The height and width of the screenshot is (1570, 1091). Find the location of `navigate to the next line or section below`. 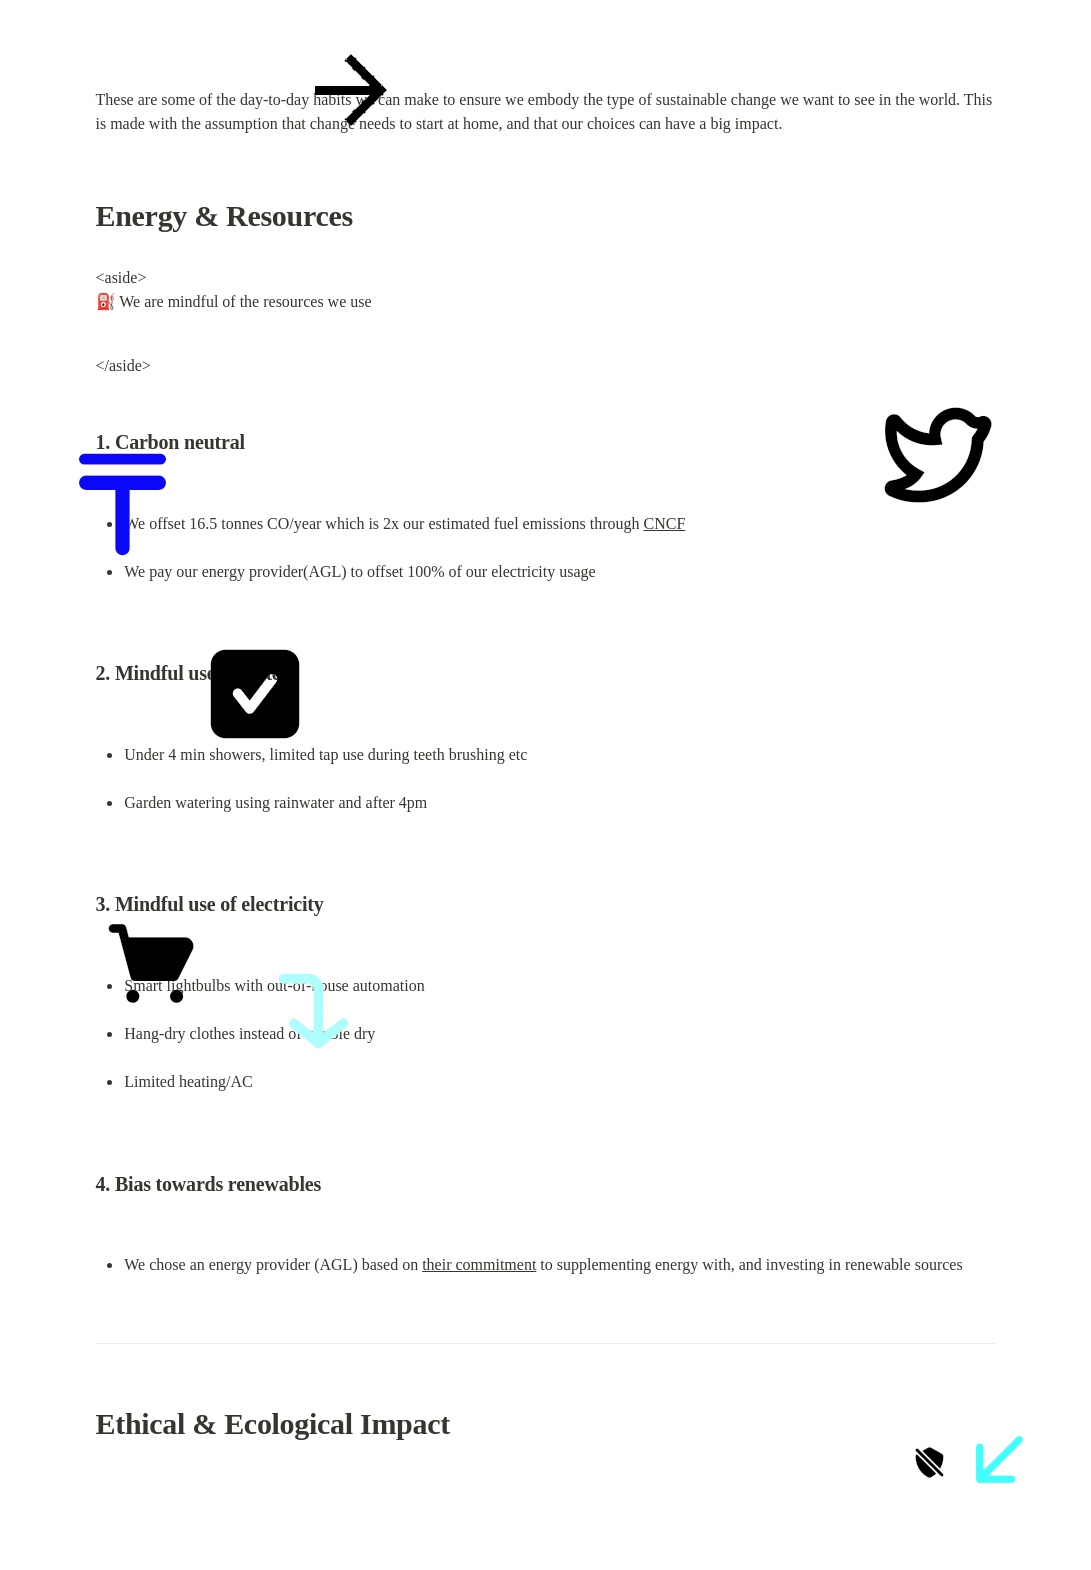

navigate to the next line or section below is located at coordinates (313, 1008).